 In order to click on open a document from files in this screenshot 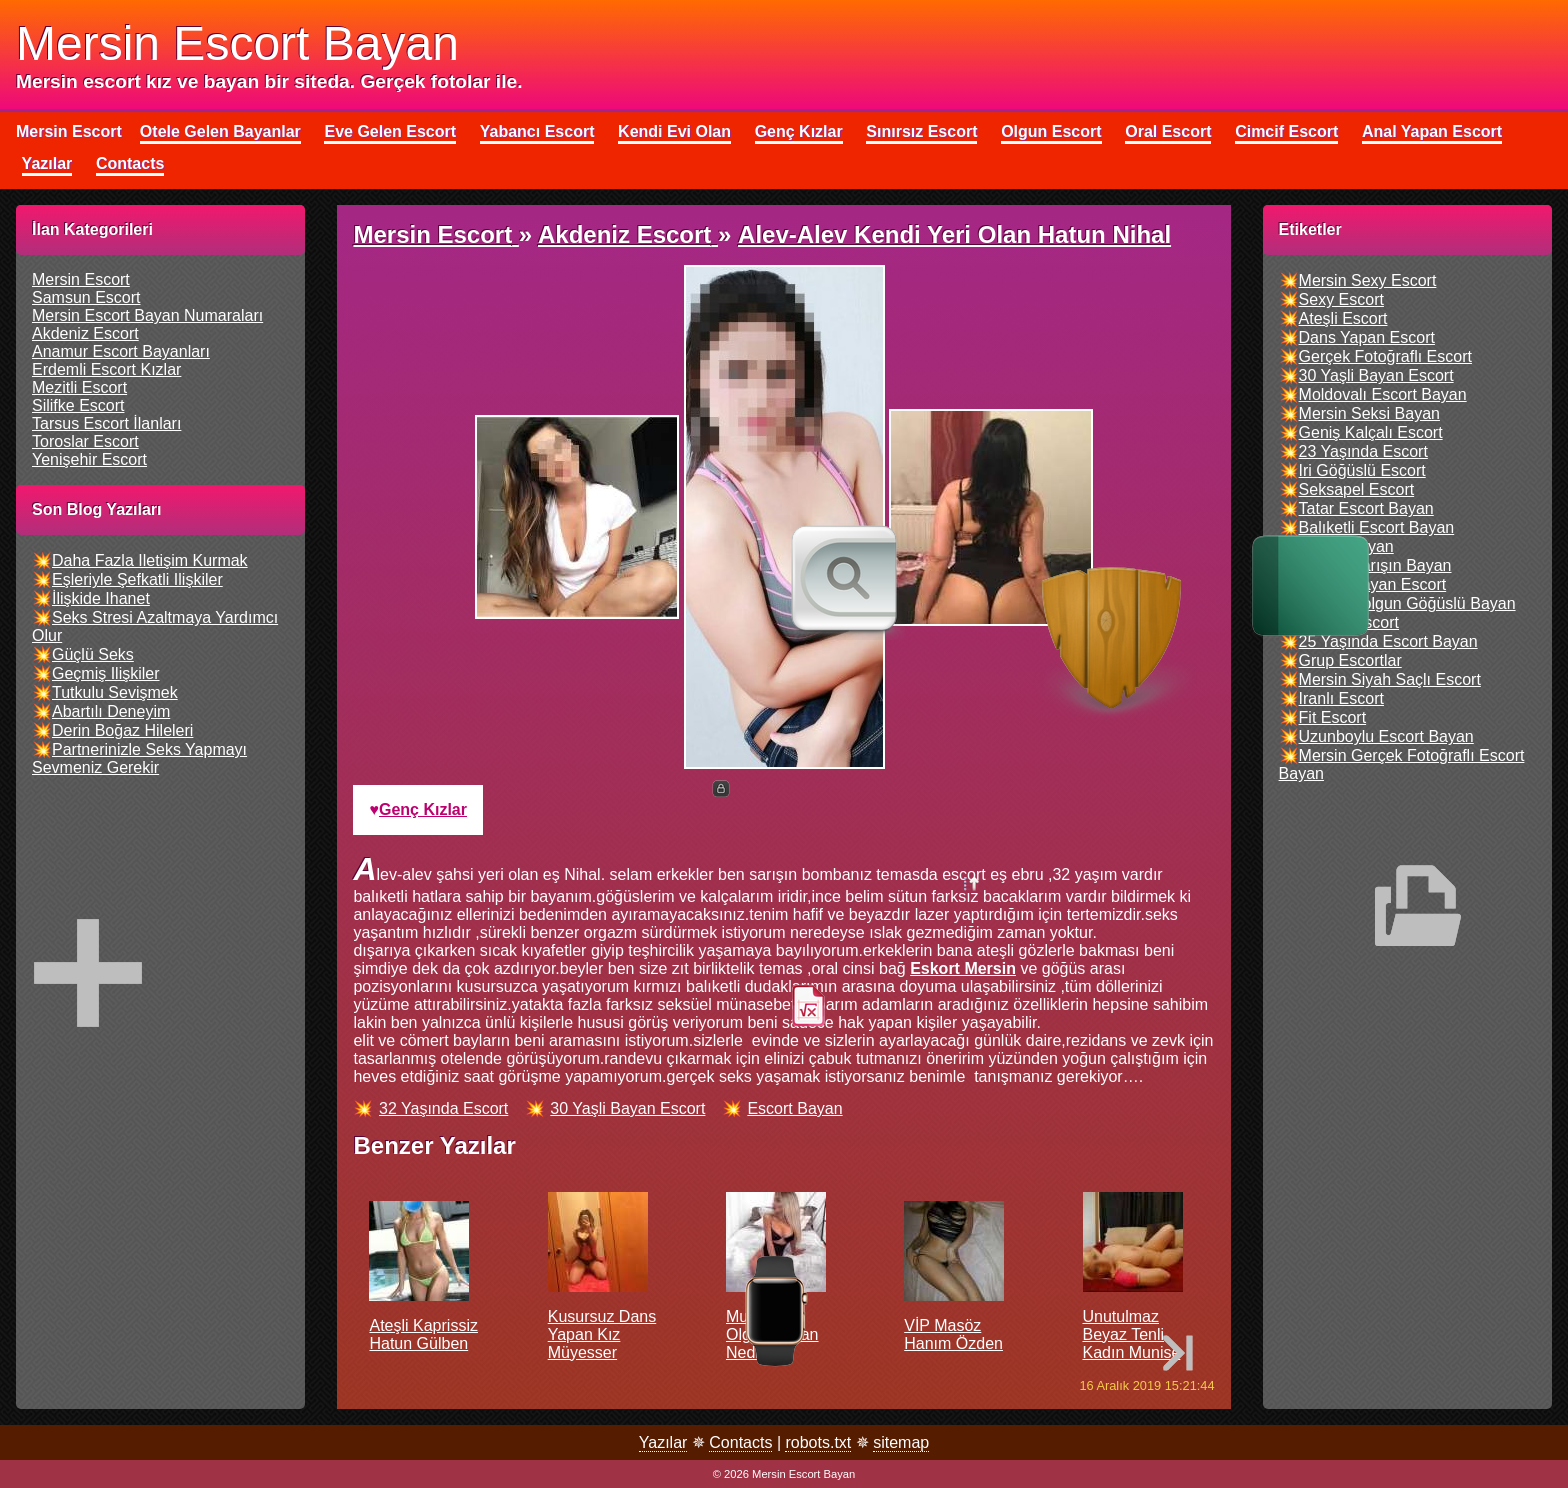, I will do `click(1418, 903)`.